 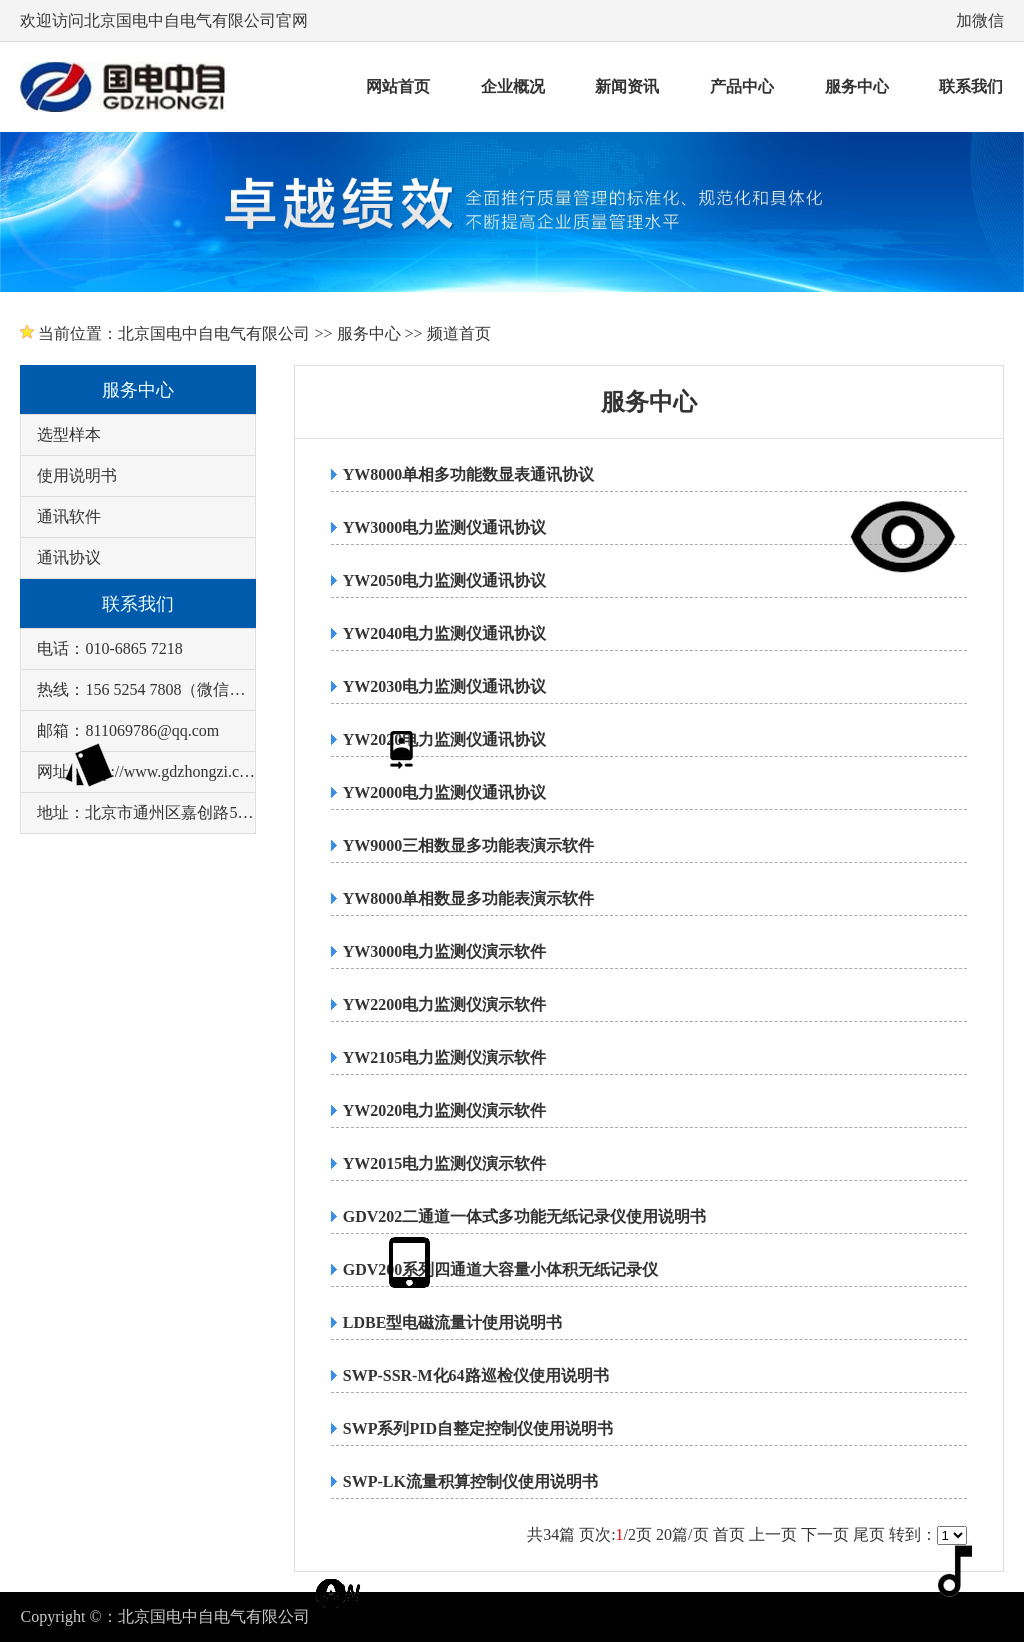 What do you see at coordinates (955, 1571) in the screenshot?
I see `access music or audio playback` at bounding box center [955, 1571].